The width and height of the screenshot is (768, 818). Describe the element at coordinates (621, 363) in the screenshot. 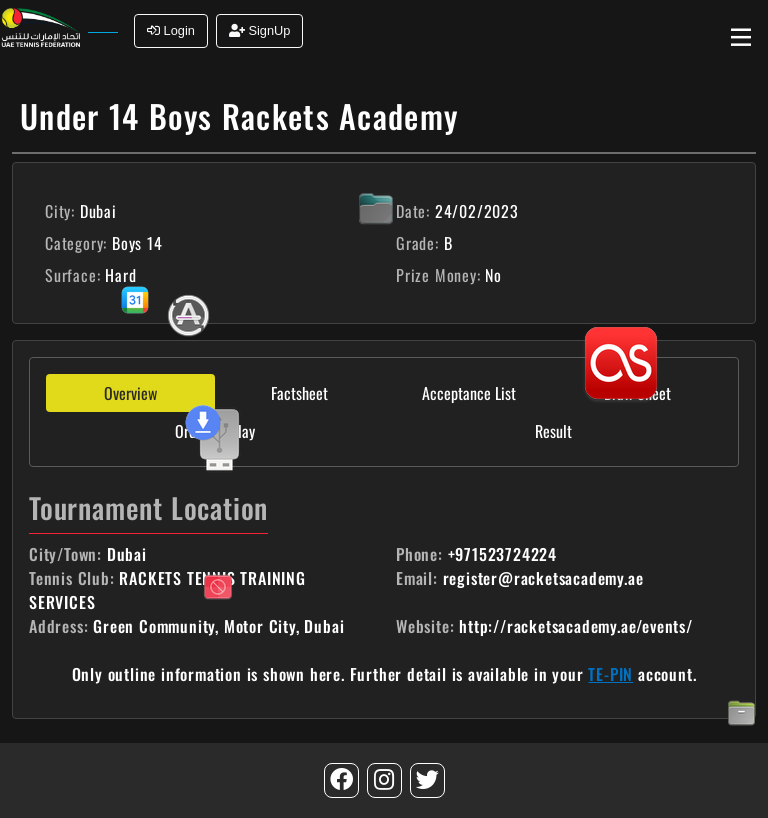

I see `open the Last.fm app` at that location.